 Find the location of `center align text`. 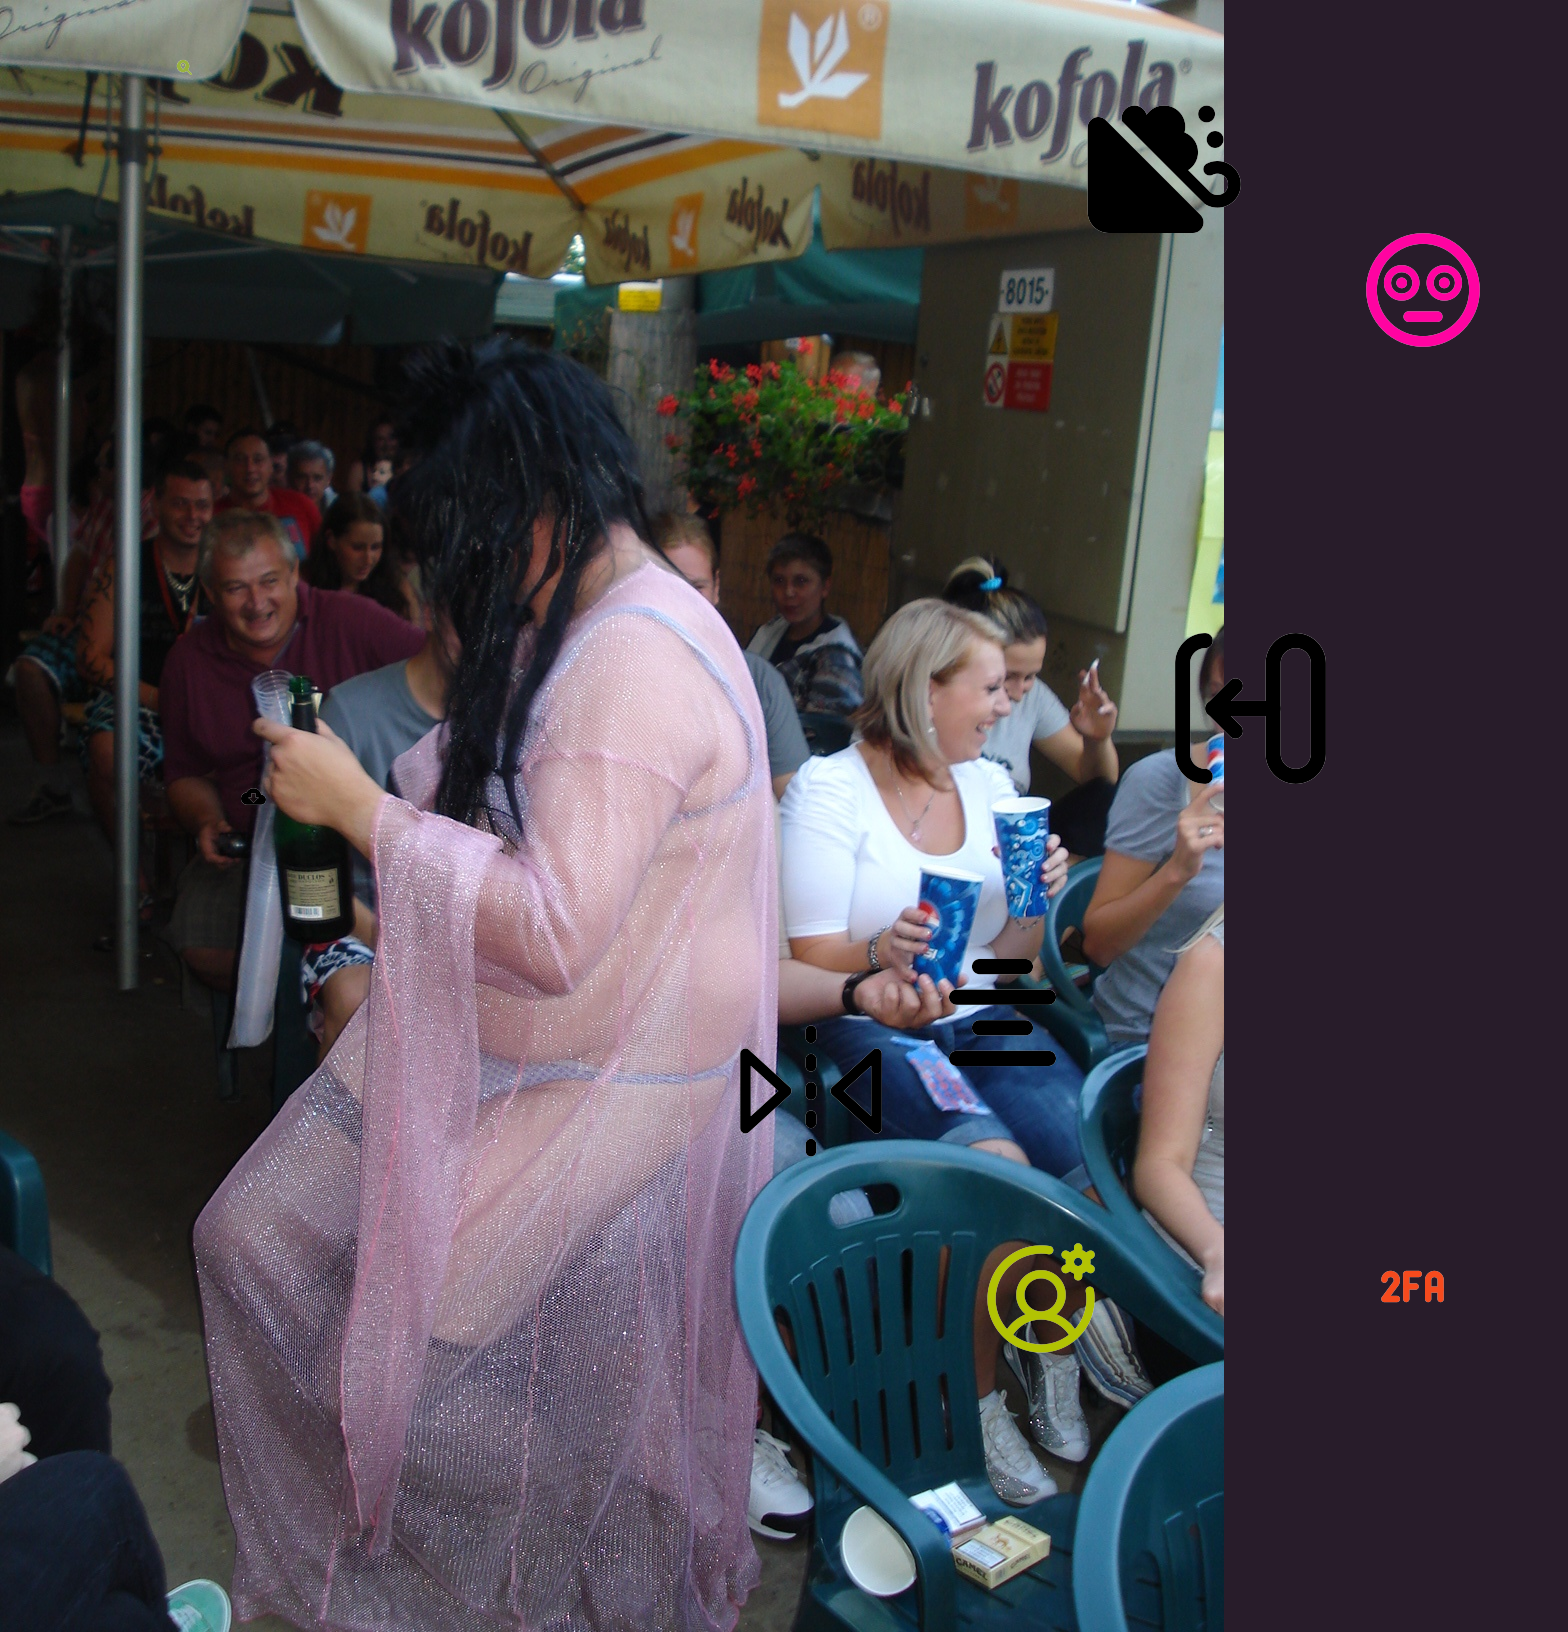

center align text is located at coordinates (1002, 1012).